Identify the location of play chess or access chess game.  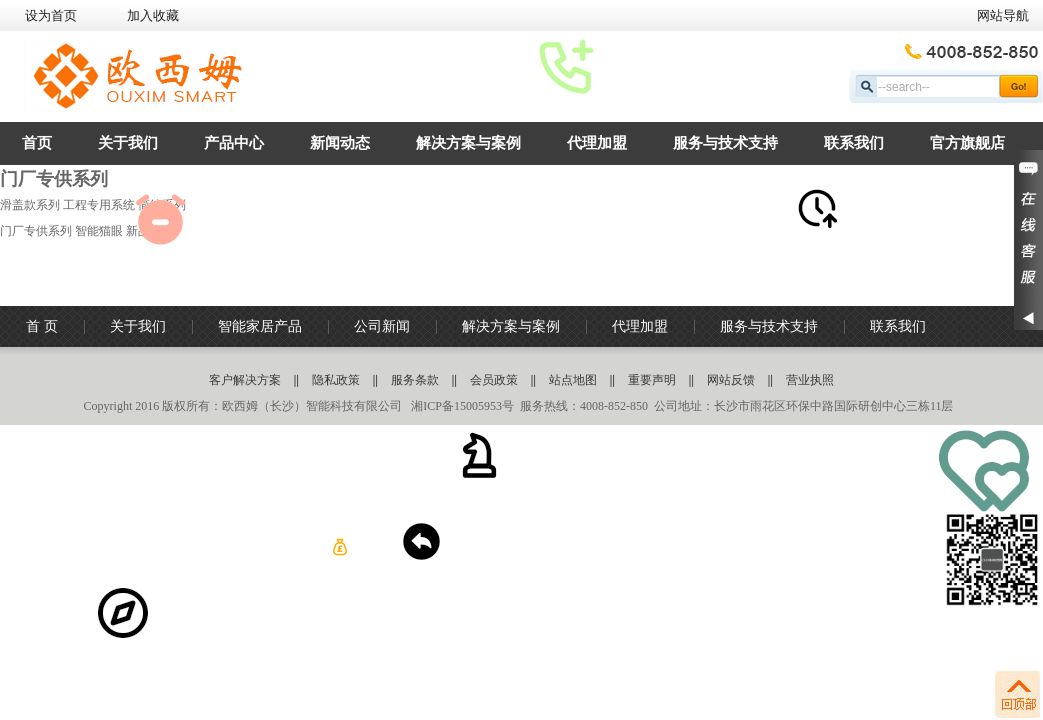
(479, 456).